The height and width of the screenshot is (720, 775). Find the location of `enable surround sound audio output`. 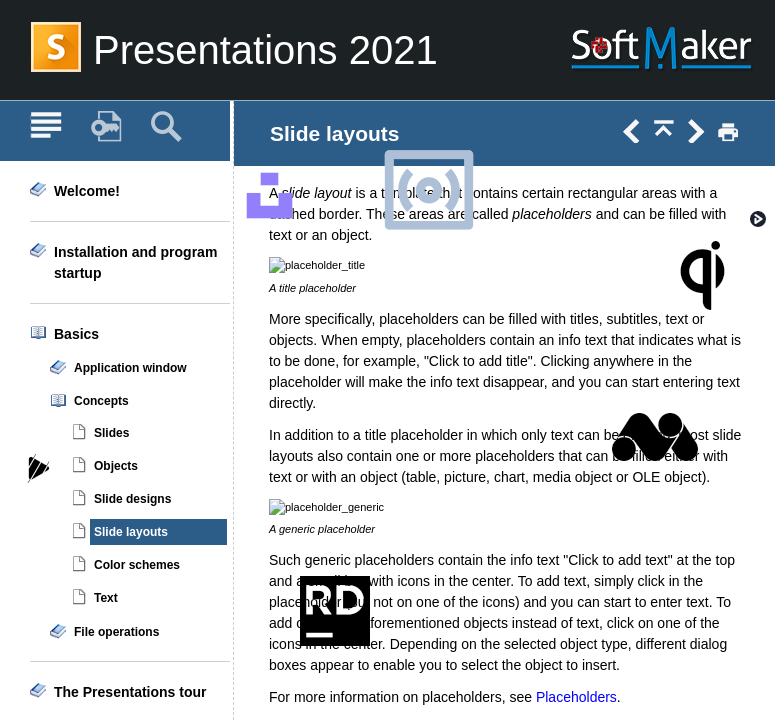

enable surround sound audio output is located at coordinates (429, 190).